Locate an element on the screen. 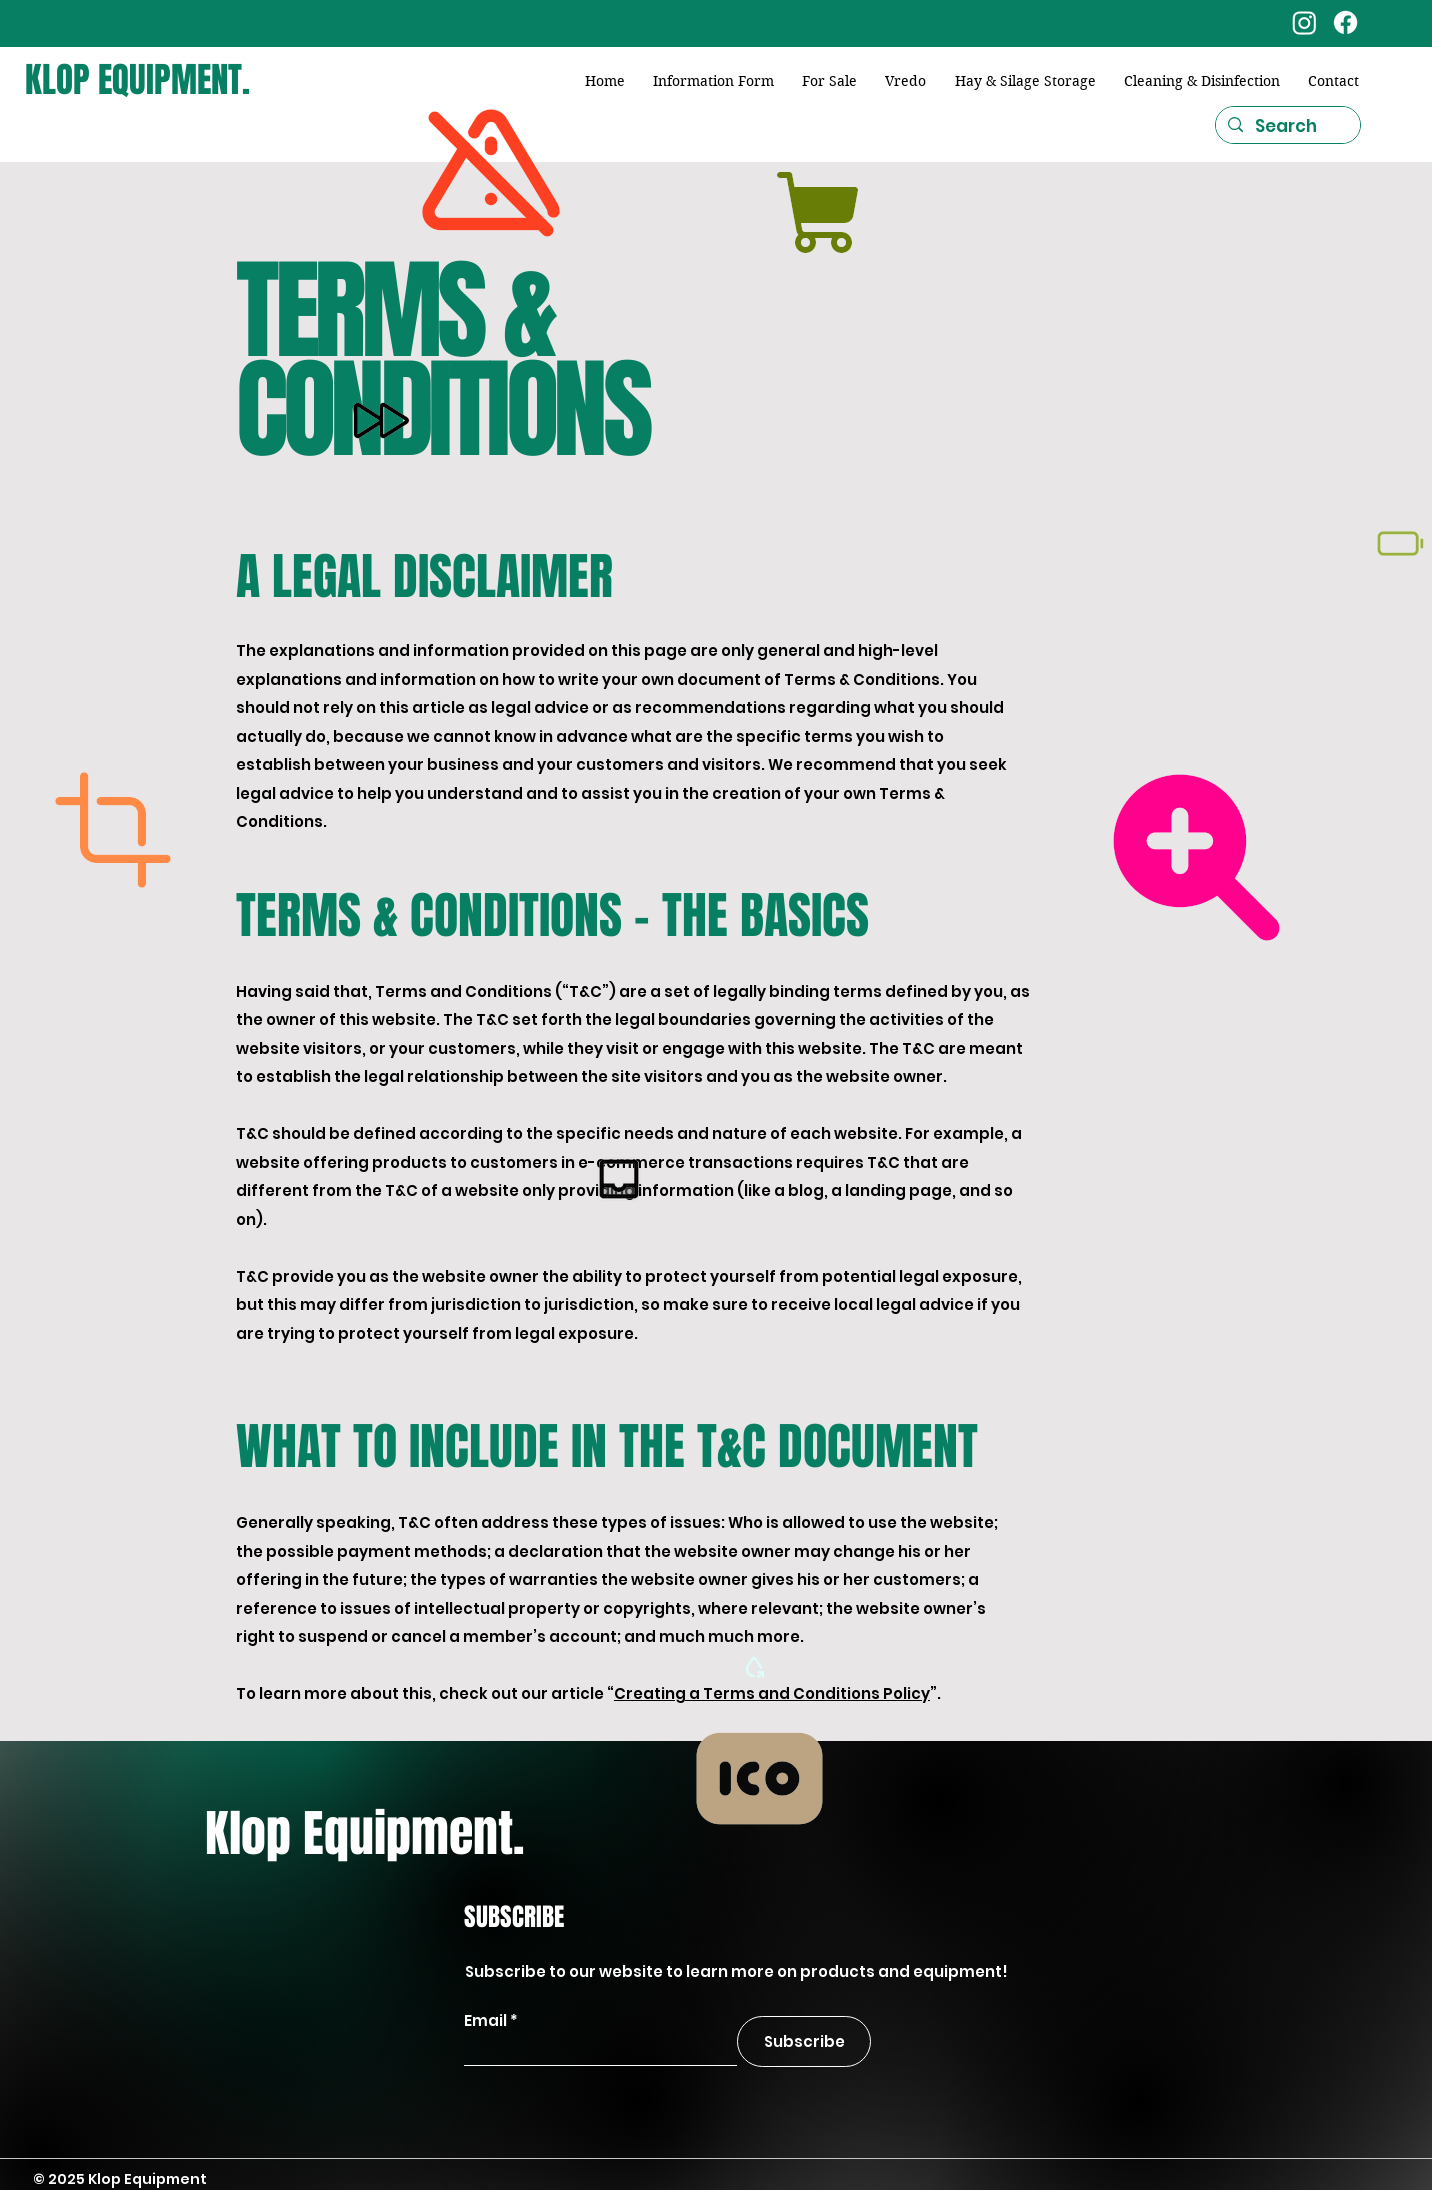 Image resolution: width=1432 pixels, height=2190 pixels. share water usage or hydration data is located at coordinates (754, 1667).